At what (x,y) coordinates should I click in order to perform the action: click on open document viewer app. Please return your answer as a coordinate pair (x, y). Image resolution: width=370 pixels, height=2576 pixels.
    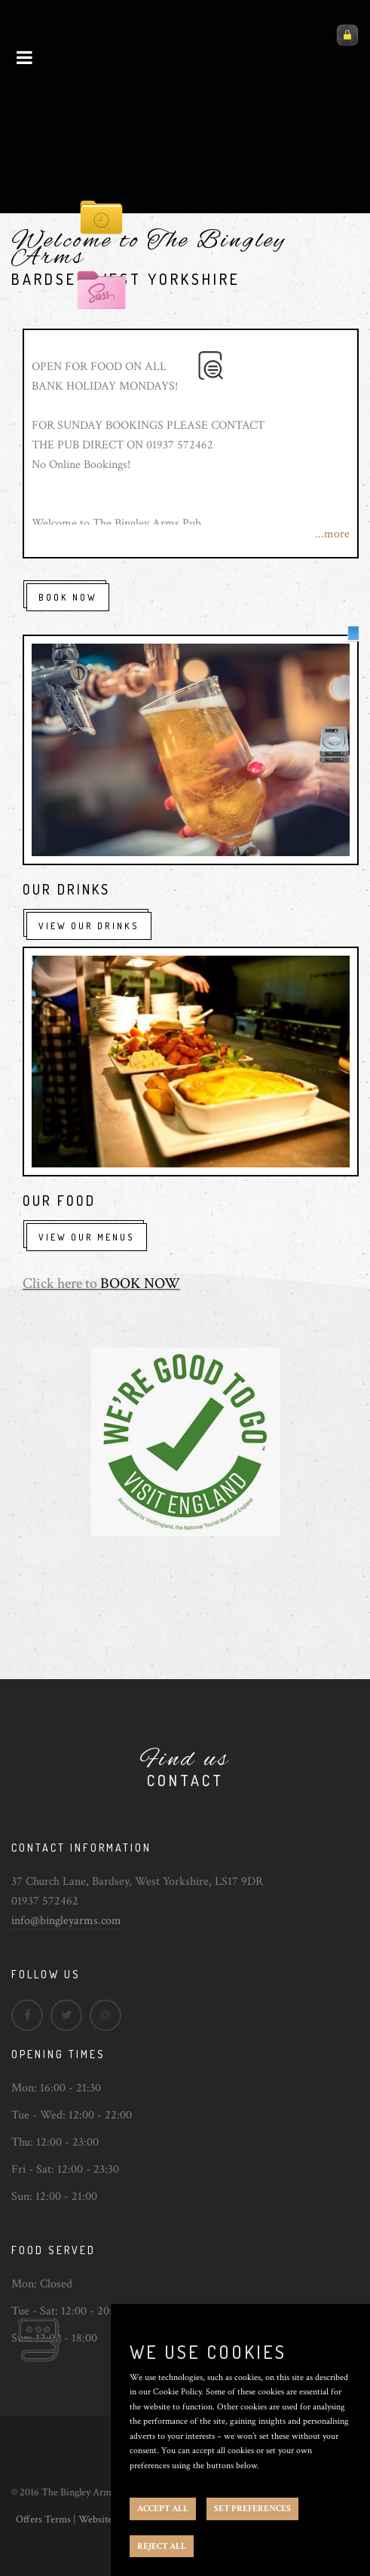
    Looking at the image, I should click on (211, 366).